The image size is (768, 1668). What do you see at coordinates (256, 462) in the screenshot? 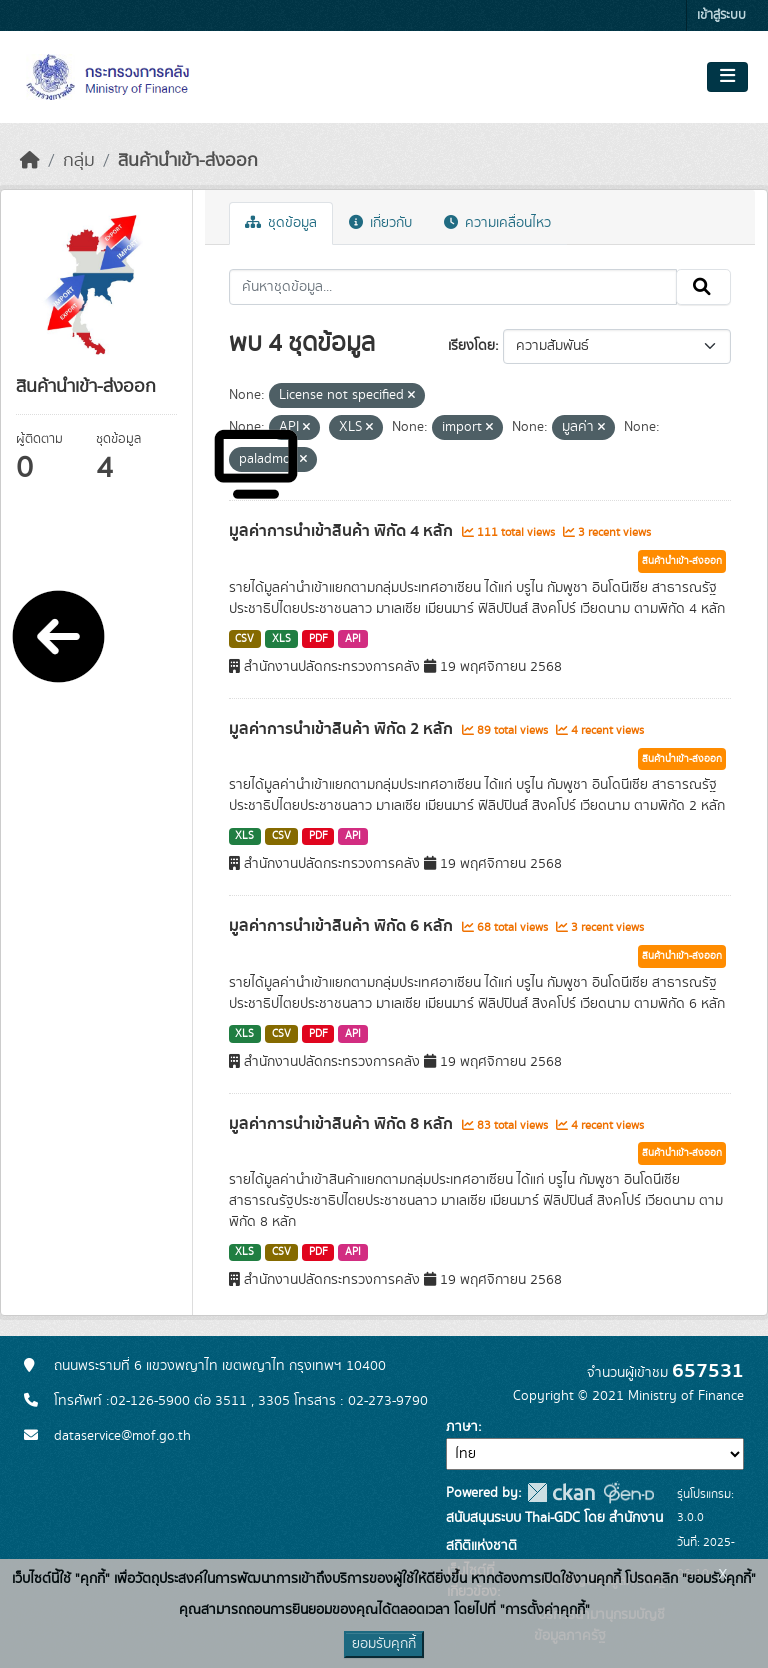
I see `open tv or video streaming app` at bounding box center [256, 462].